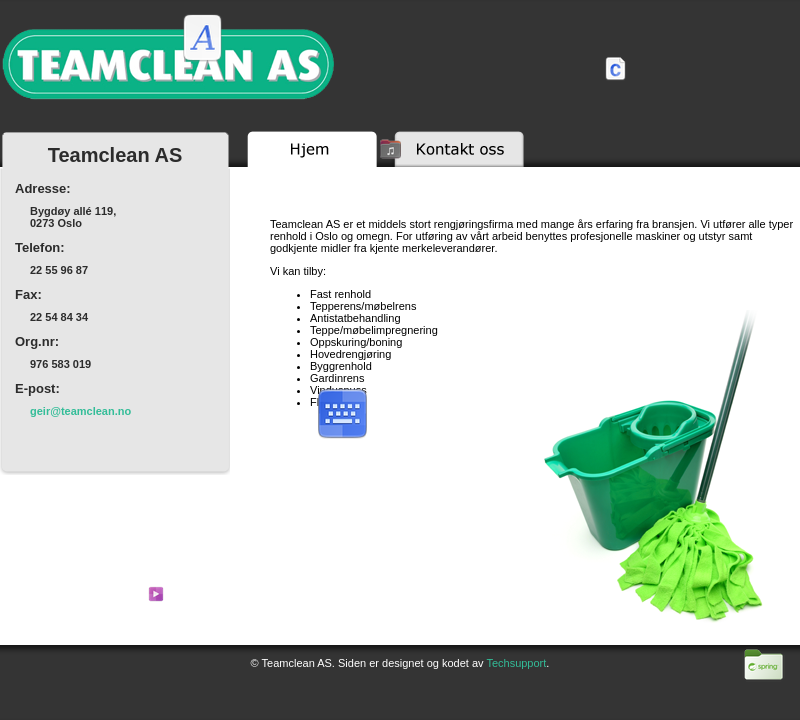 This screenshot has height=720, width=800. I want to click on a TrueType font file, so click(202, 37).